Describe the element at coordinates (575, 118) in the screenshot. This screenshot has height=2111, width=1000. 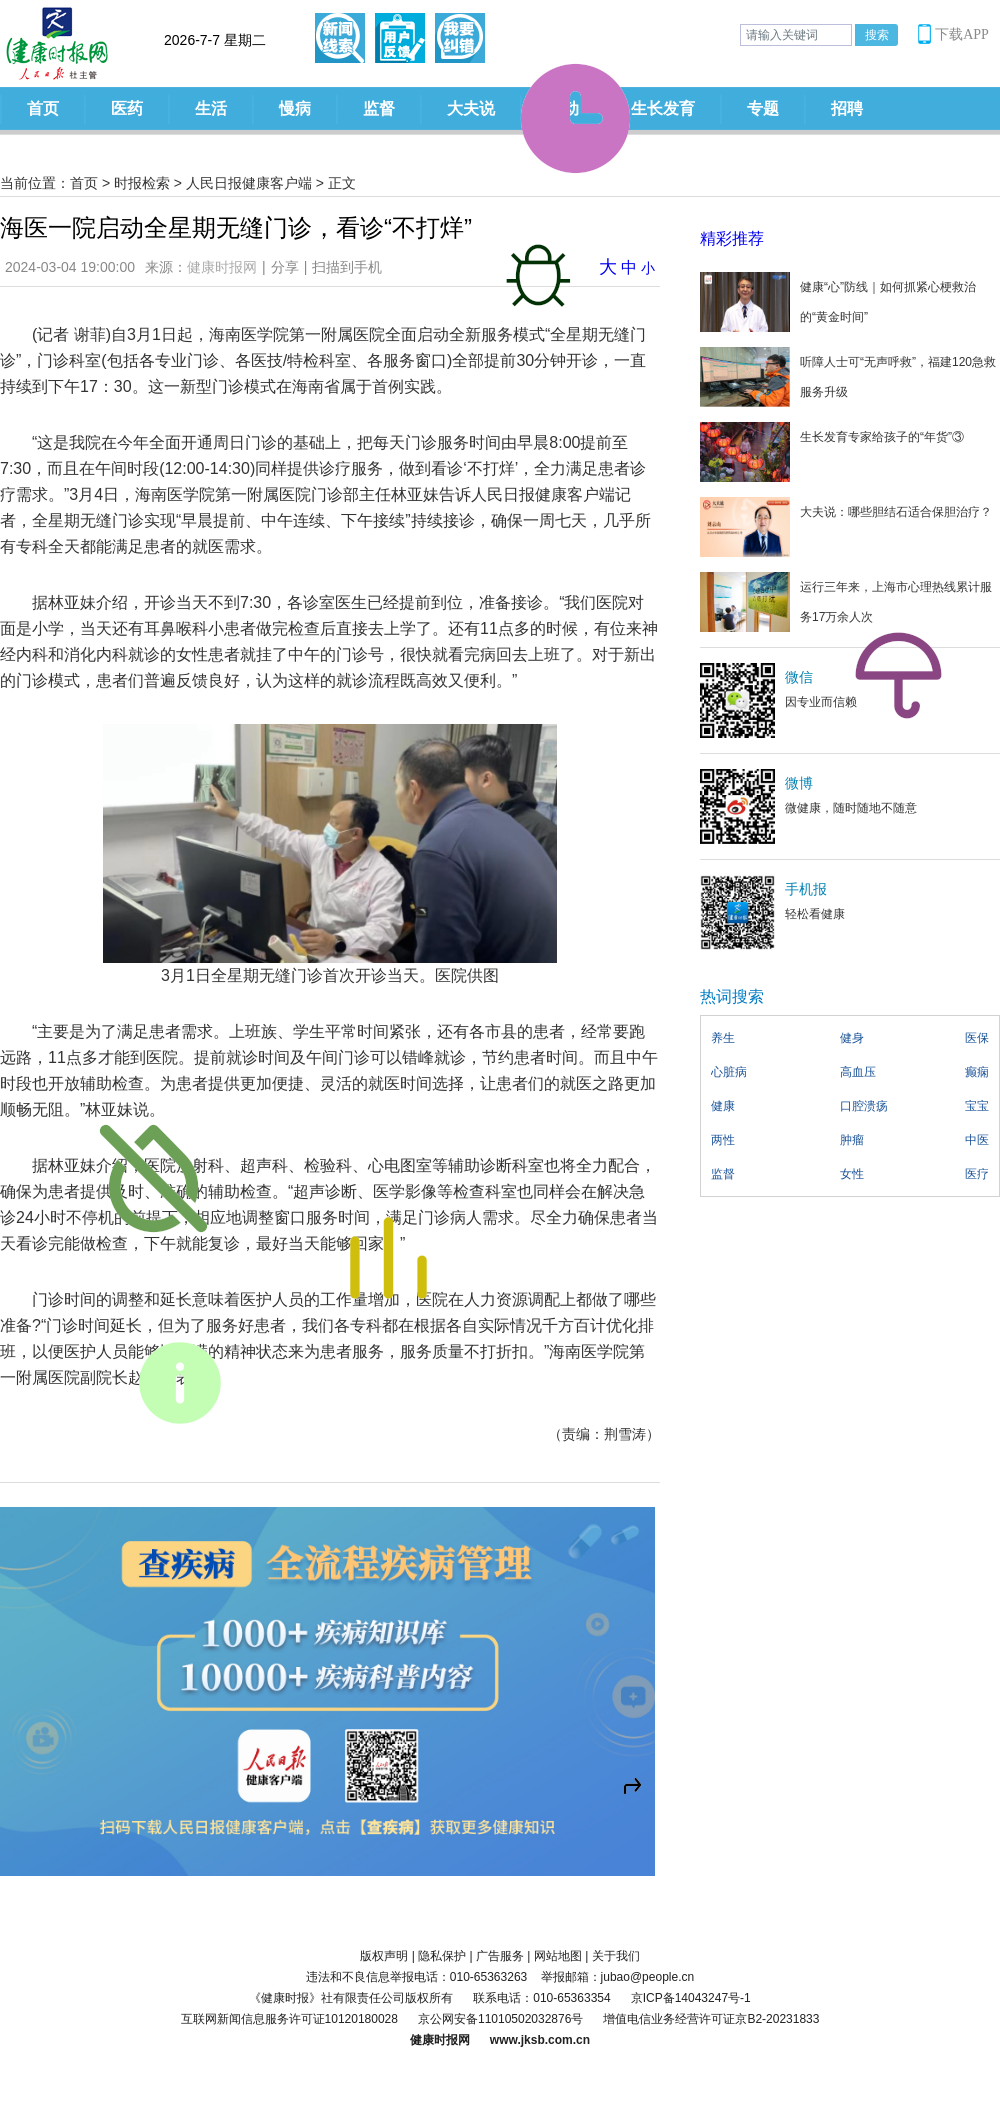
I see `view current time` at that location.